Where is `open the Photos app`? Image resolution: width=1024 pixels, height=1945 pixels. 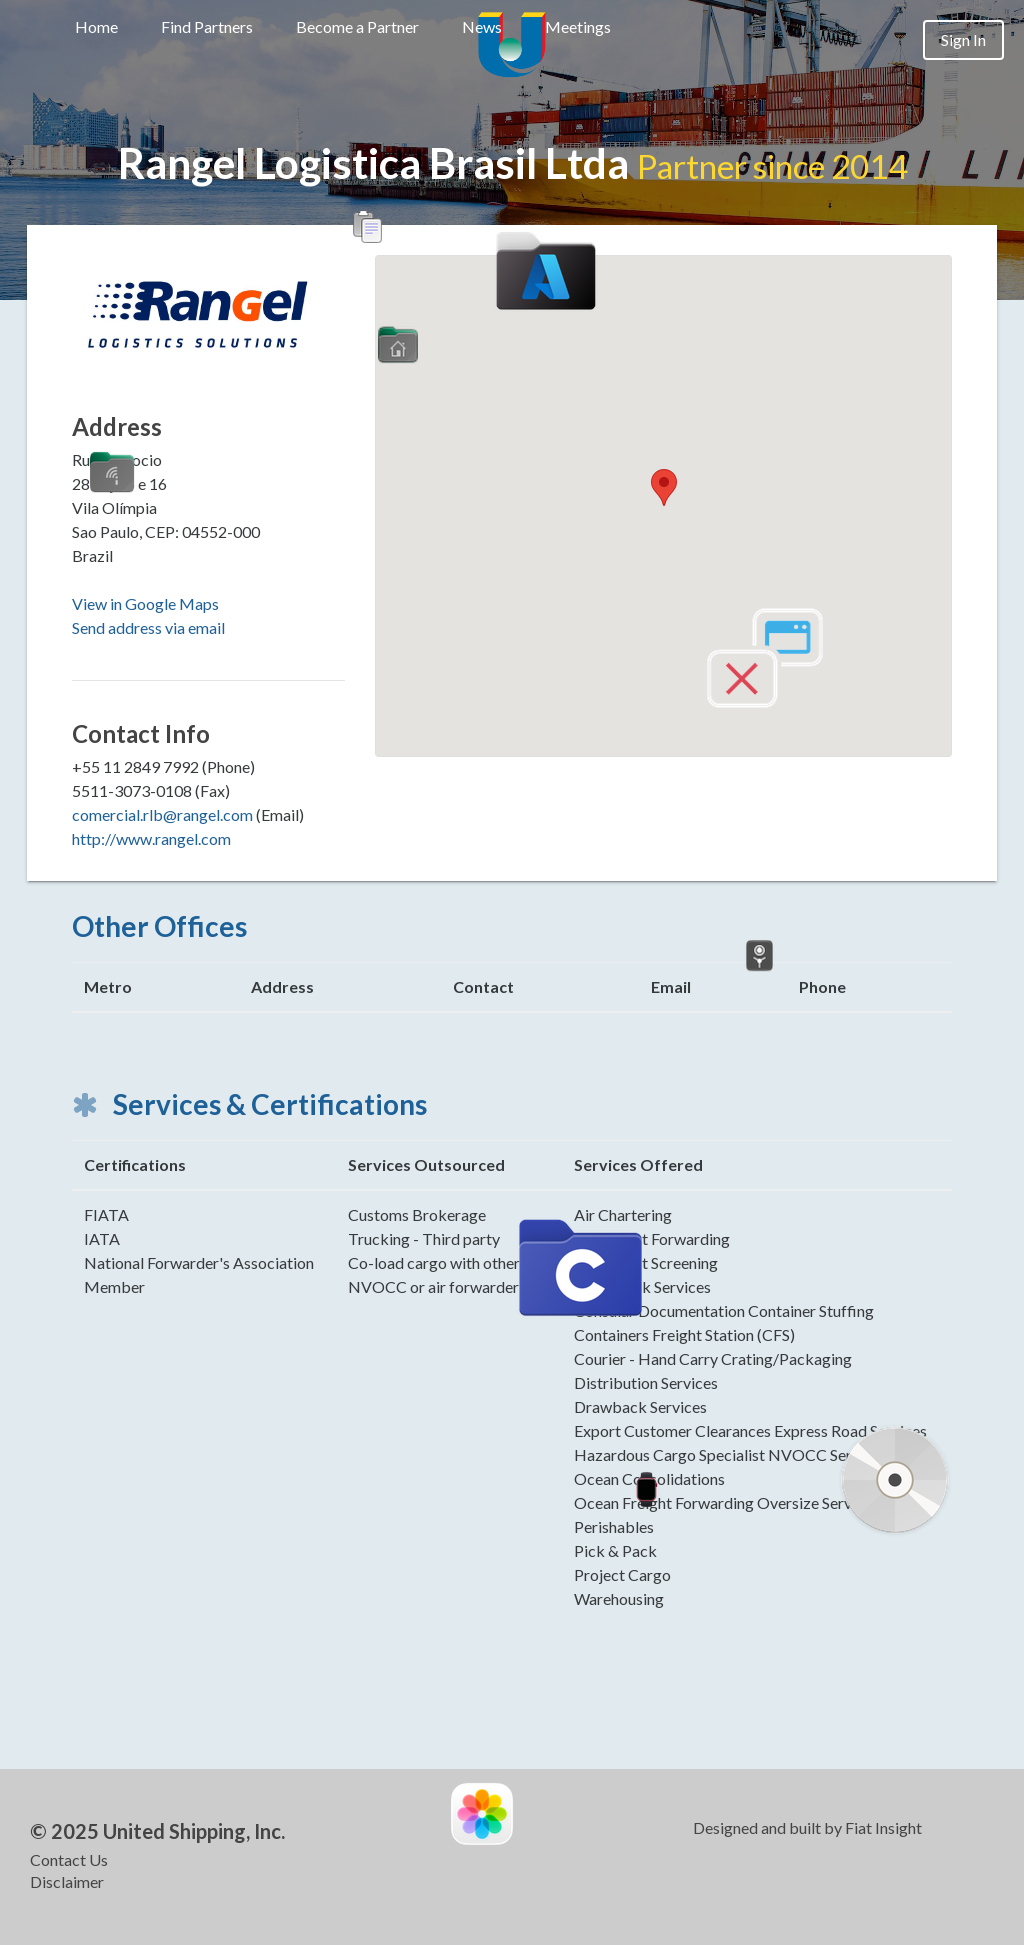 open the Photos app is located at coordinates (482, 1814).